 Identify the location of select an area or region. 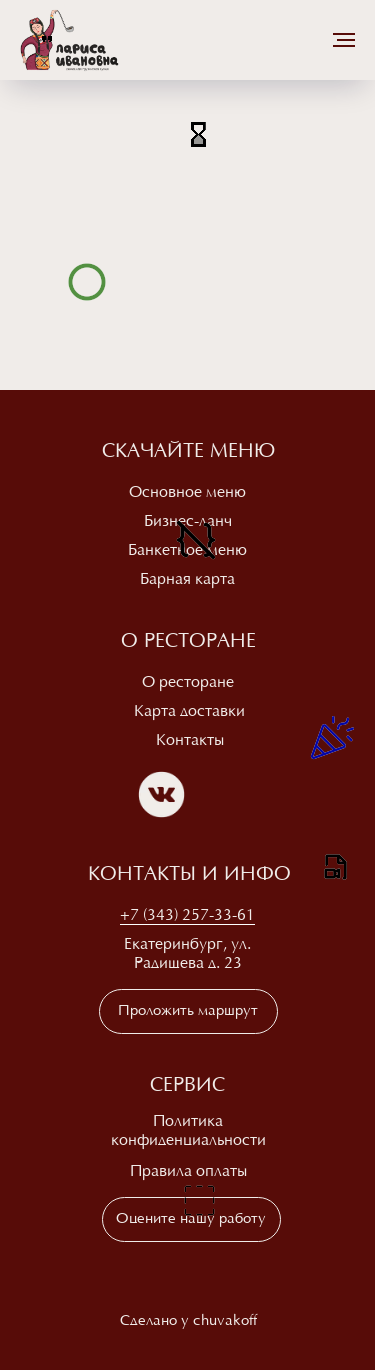
(199, 1200).